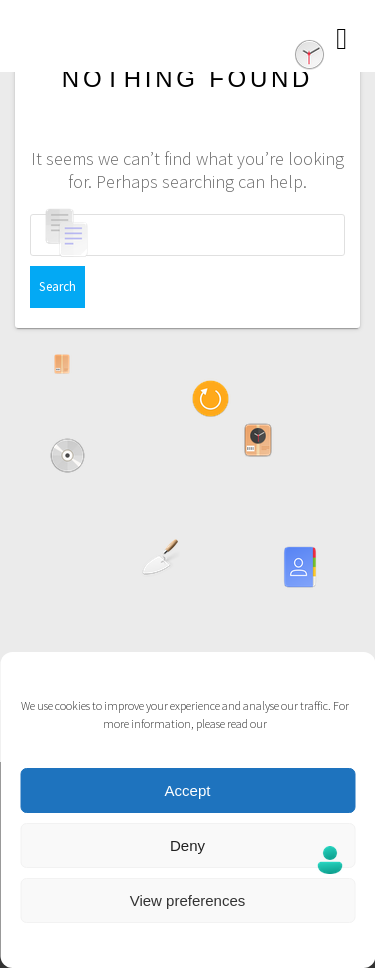 The image size is (375, 968). I want to click on reboot or restart the system, so click(210, 398).